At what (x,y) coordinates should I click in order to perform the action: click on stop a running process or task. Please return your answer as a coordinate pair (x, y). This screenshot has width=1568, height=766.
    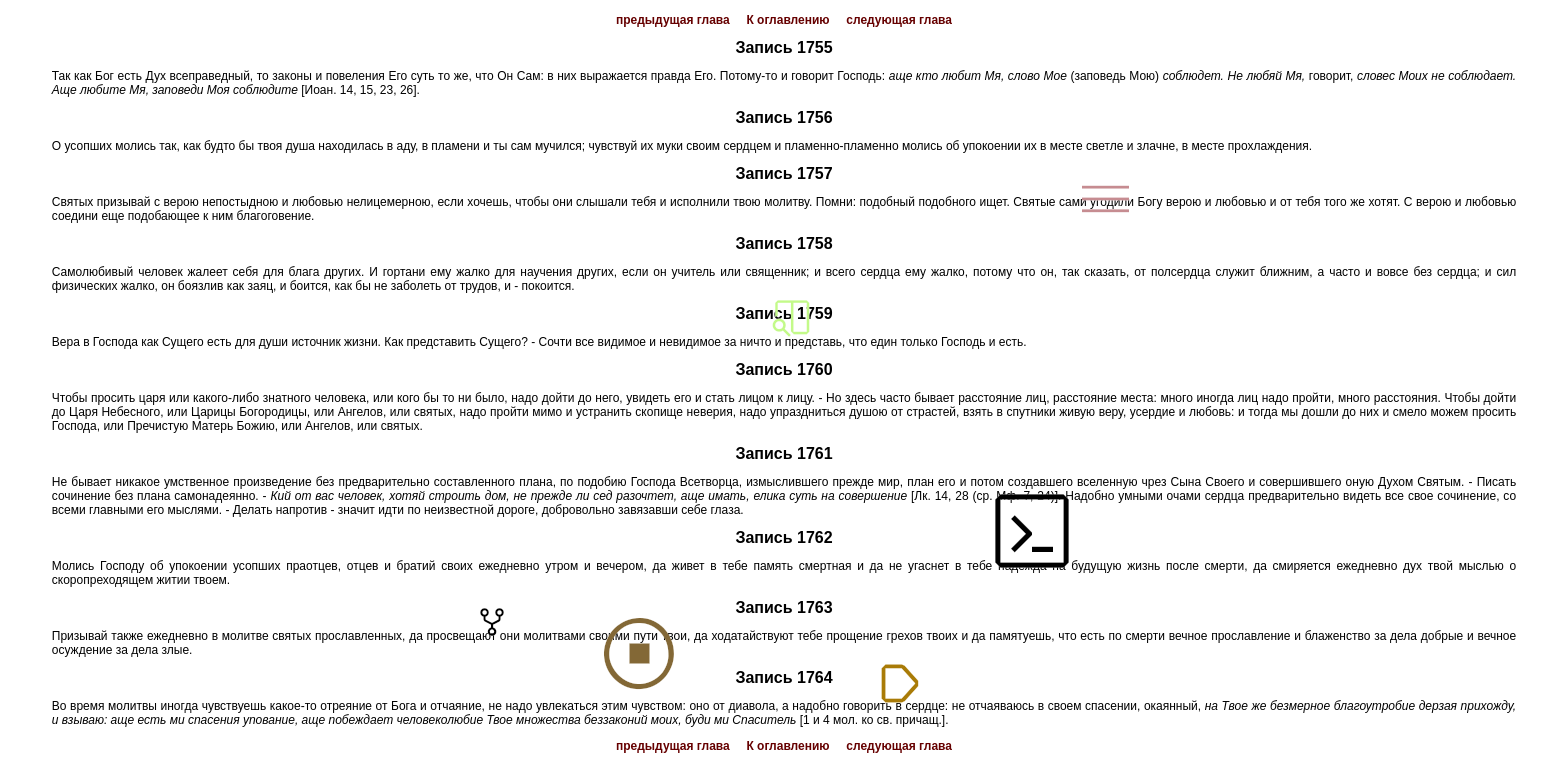
    Looking at the image, I should click on (639, 653).